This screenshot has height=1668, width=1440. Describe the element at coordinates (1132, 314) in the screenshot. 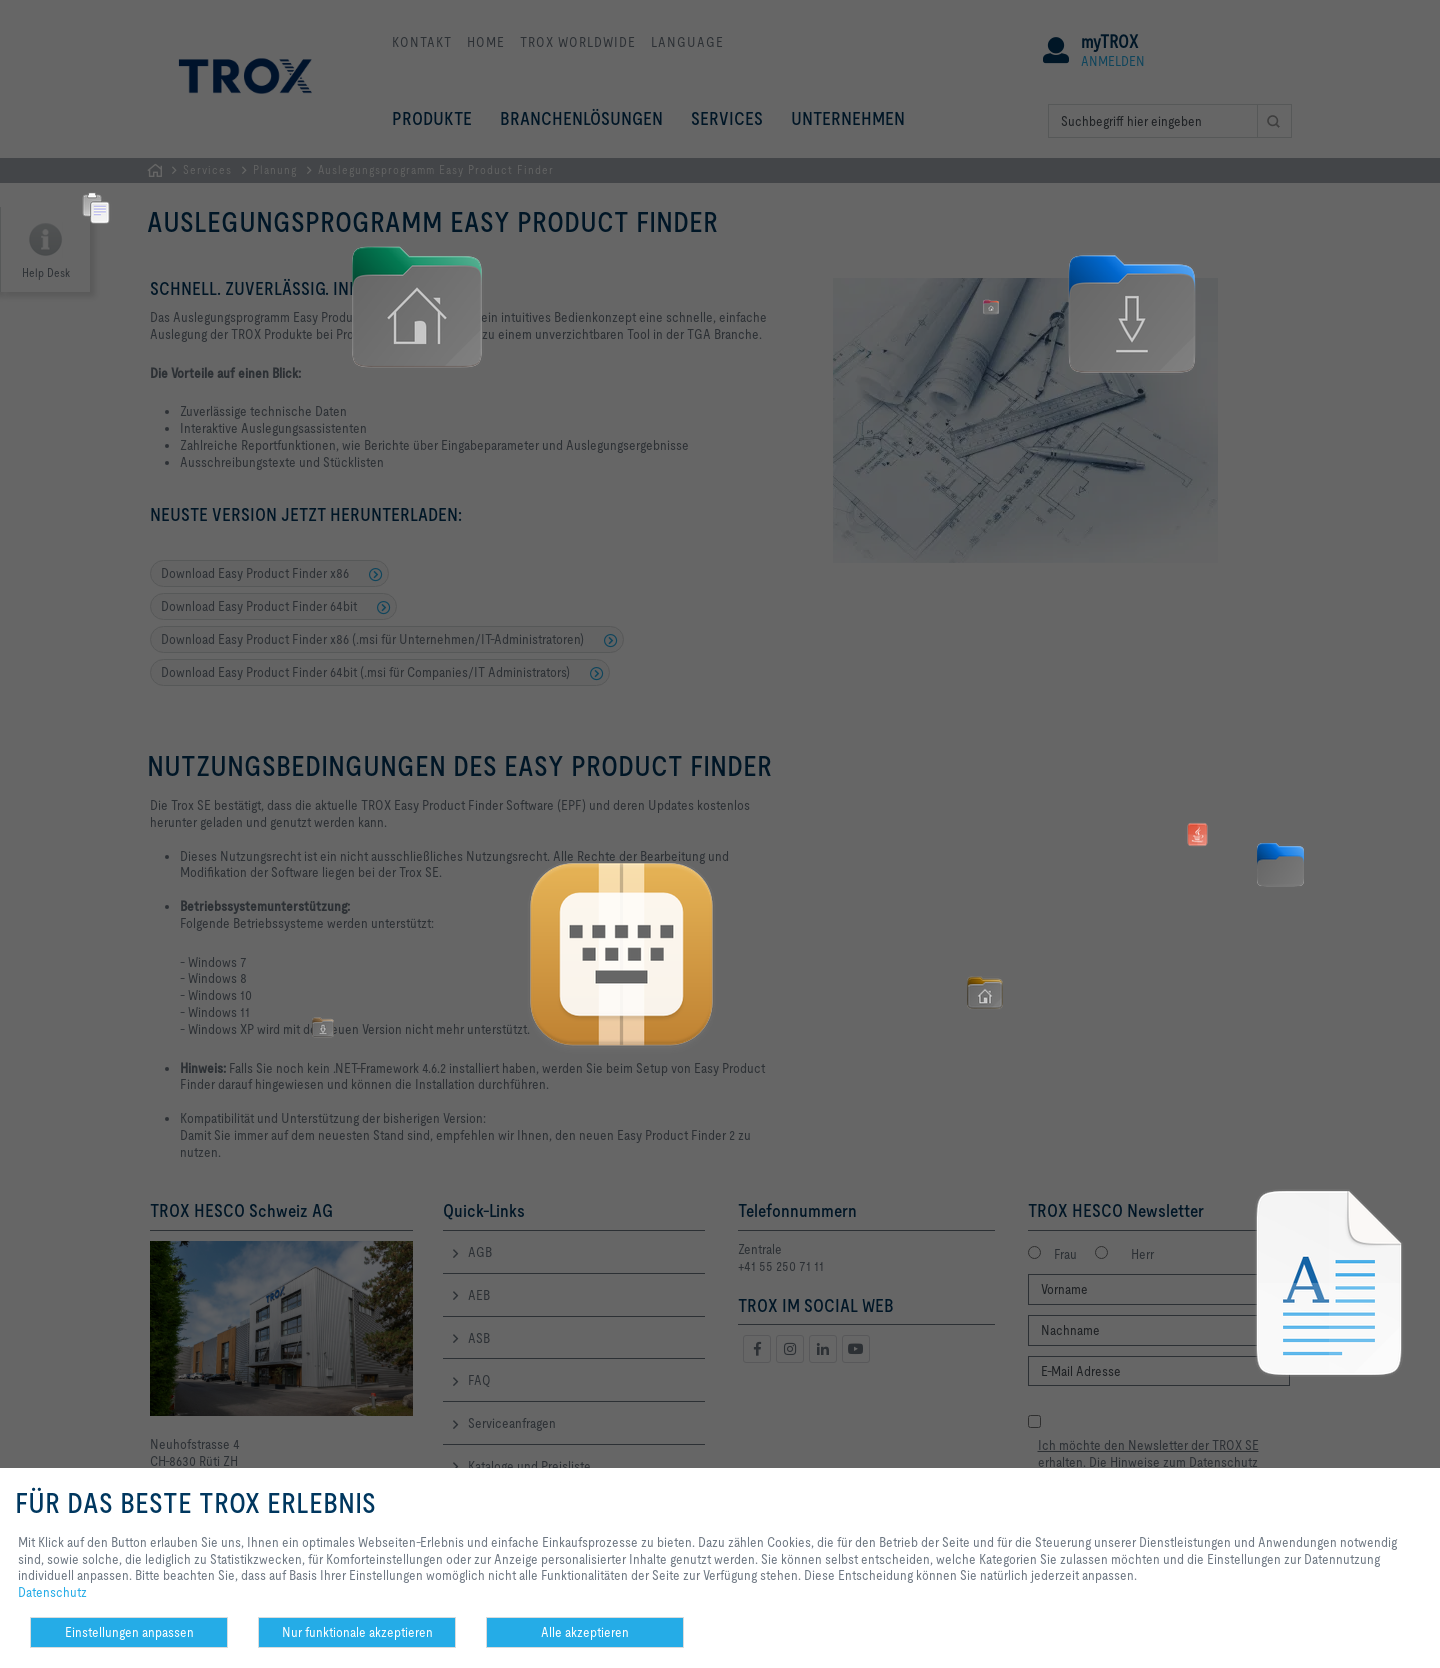

I see `open downloads folder` at that location.